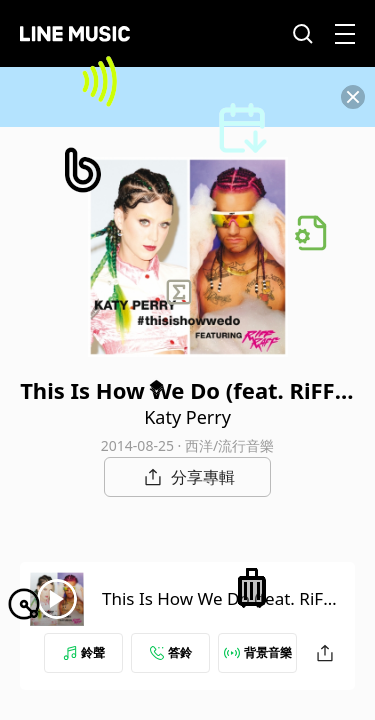 The width and height of the screenshot is (375, 720). What do you see at coordinates (83, 170) in the screenshot?
I see `bebo social network logo` at bounding box center [83, 170].